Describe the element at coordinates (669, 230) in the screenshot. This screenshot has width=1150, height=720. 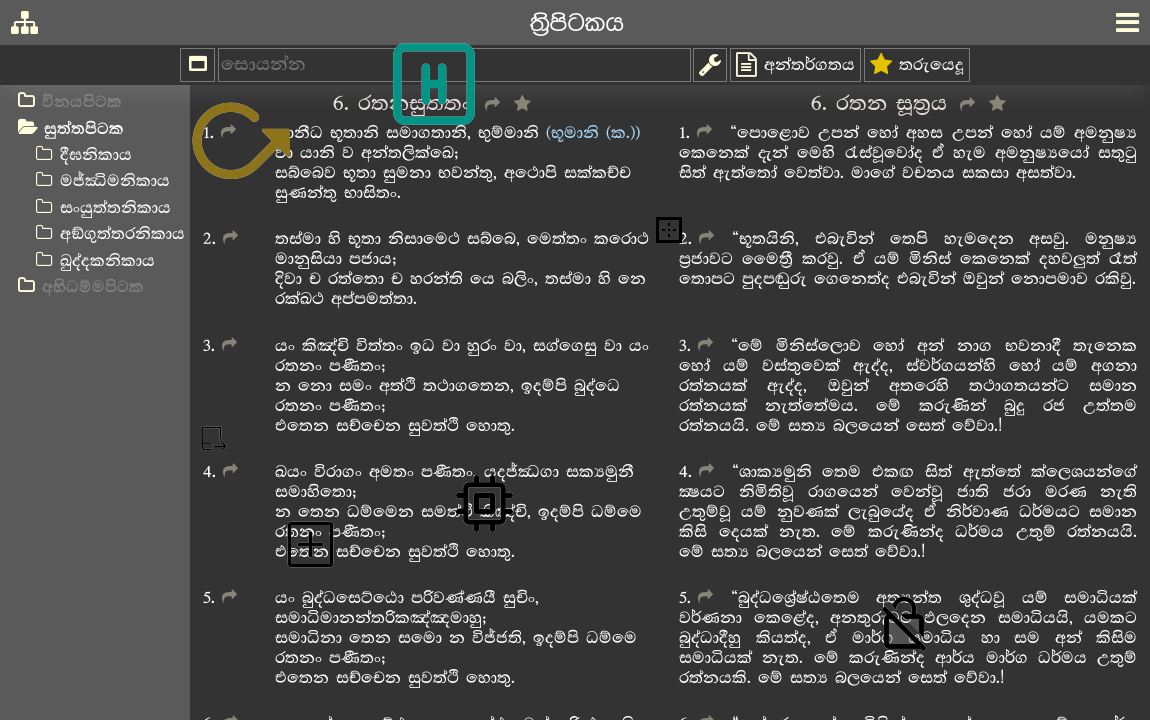
I see `apply outer border to selected cells` at that location.